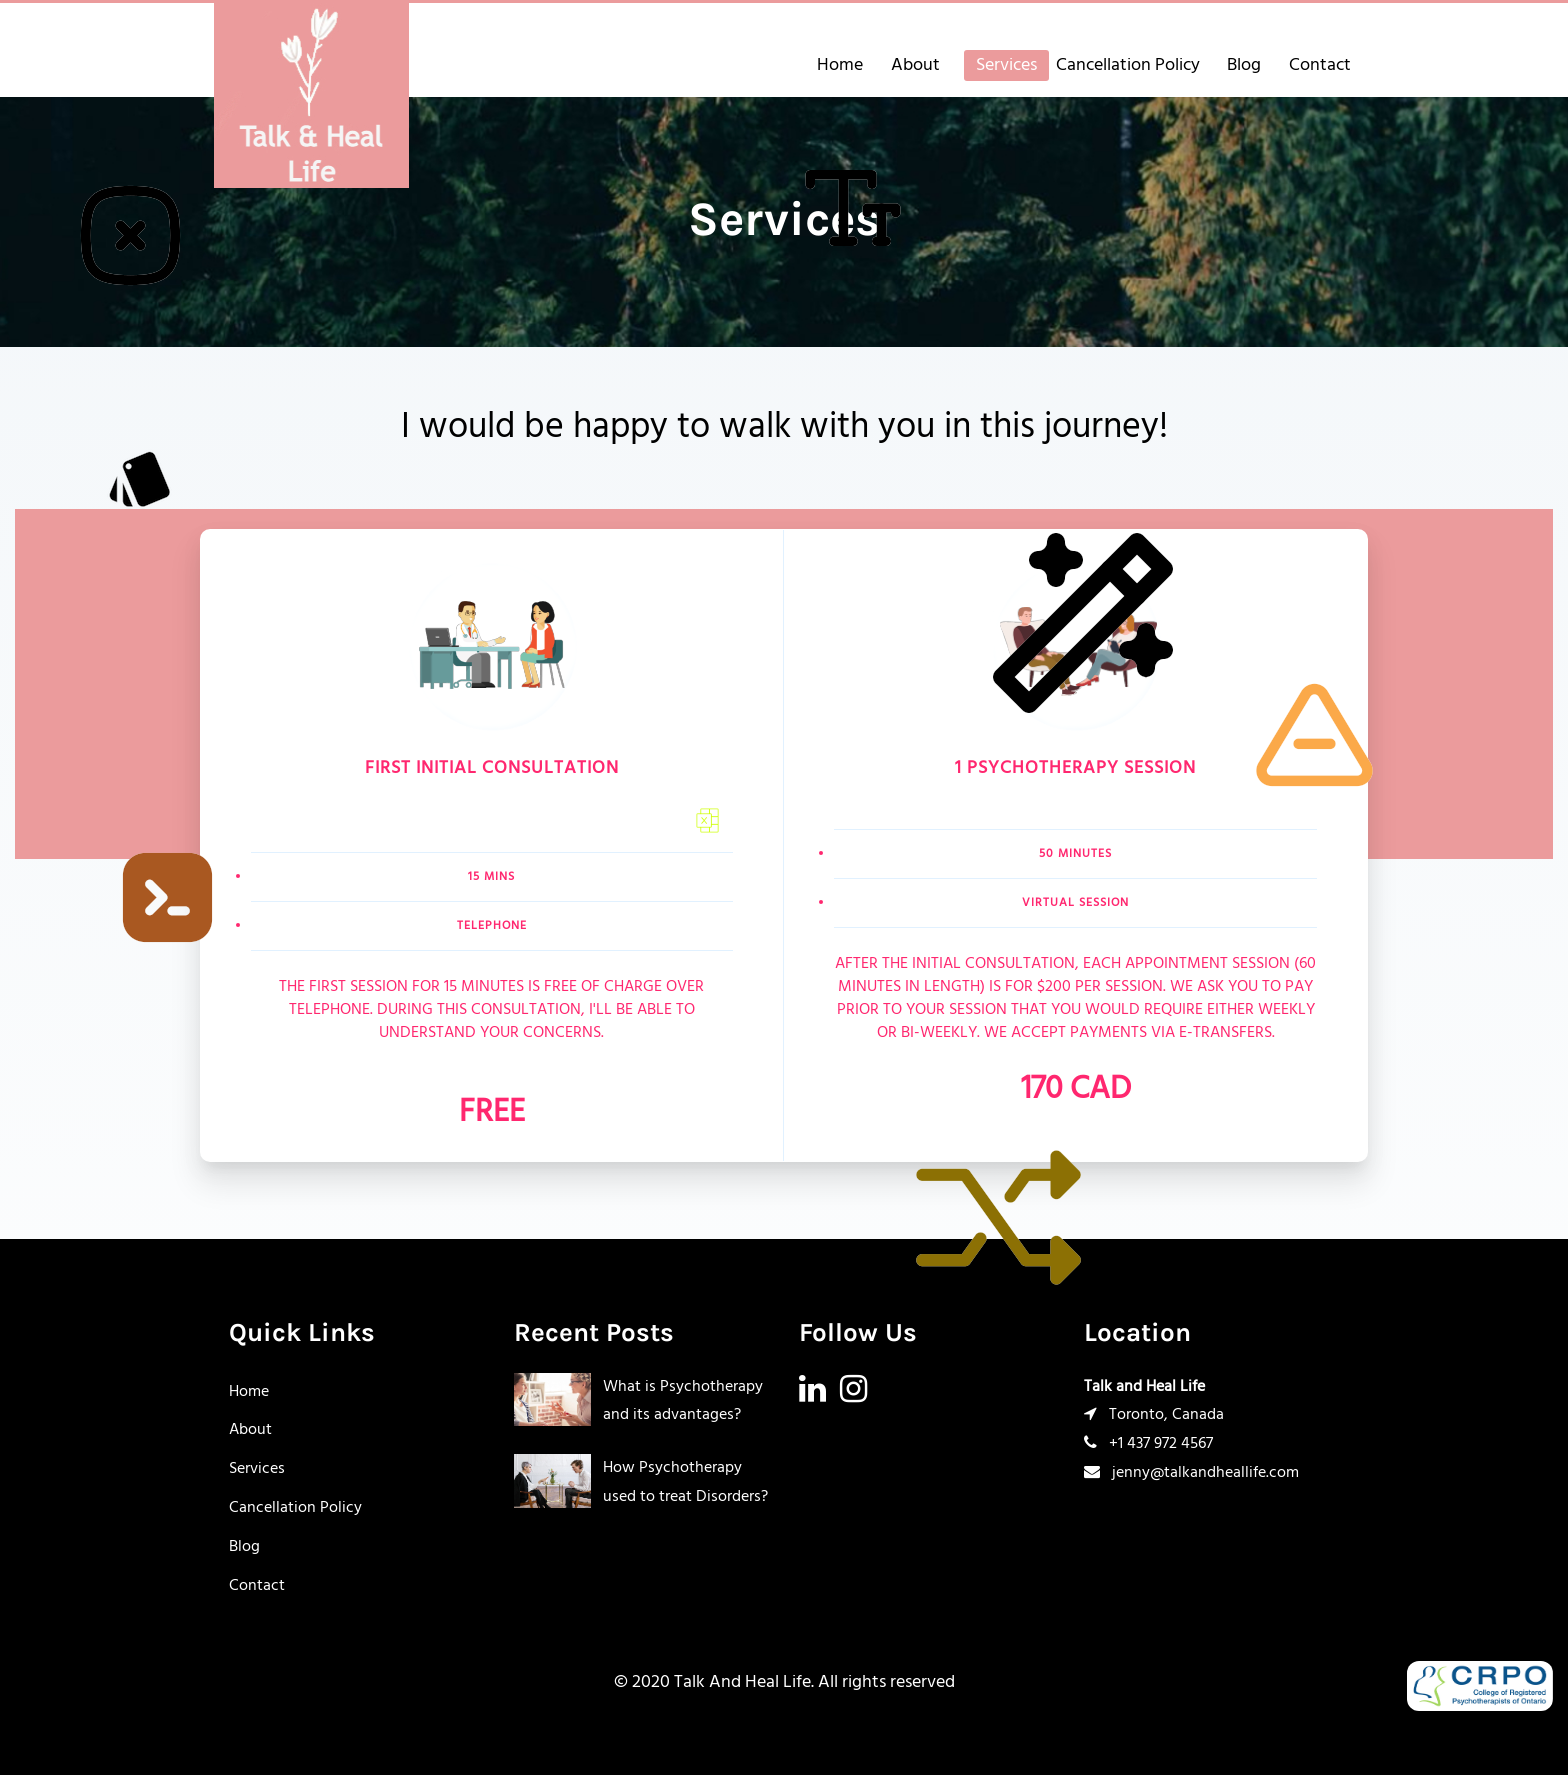  Describe the element at coordinates (1314, 738) in the screenshot. I see `reduce warning level or priority` at that location.